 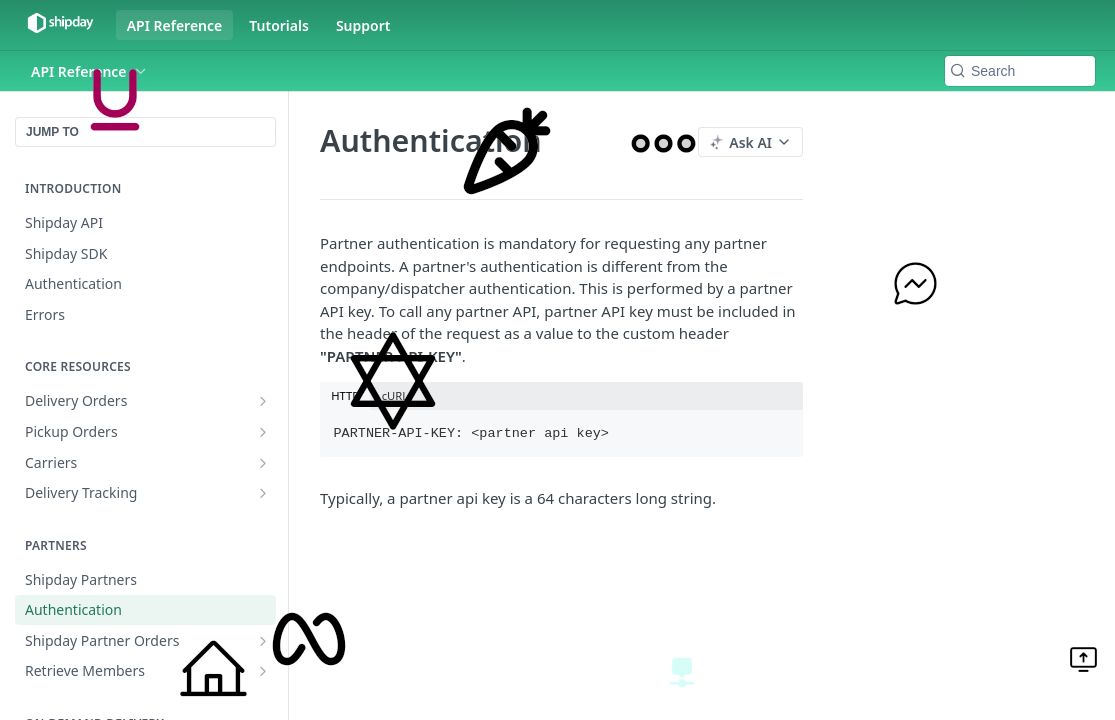 What do you see at coordinates (915, 283) in the screenshot?
I see `open Facebook Messenger` at bounding box center [915, 283].